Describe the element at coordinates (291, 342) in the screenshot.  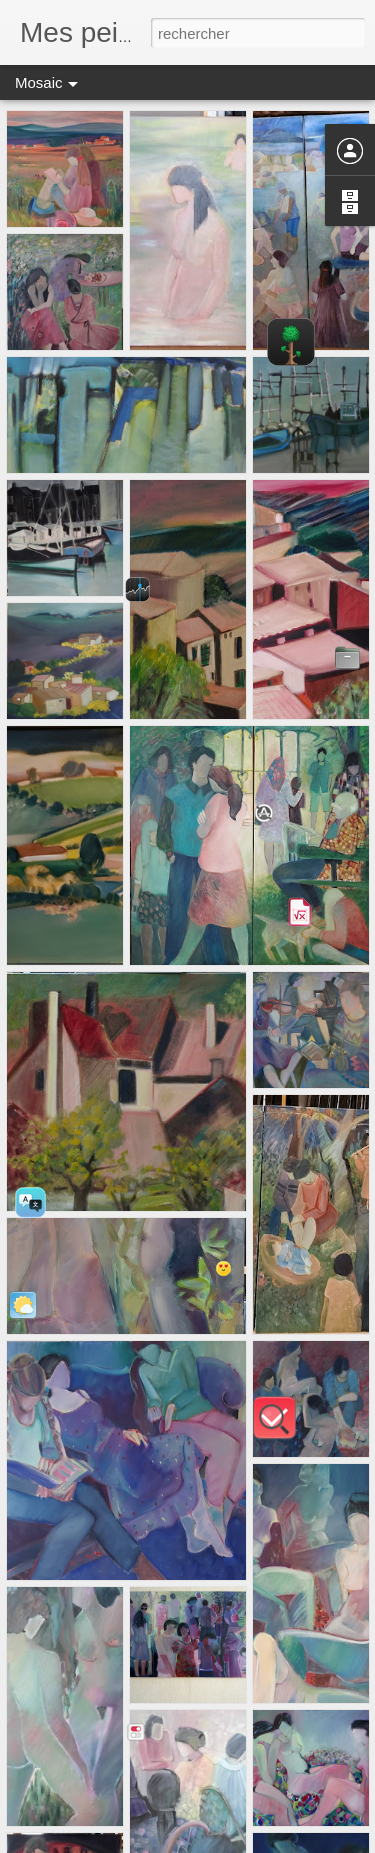
I see `launch Terraria game` at that location.